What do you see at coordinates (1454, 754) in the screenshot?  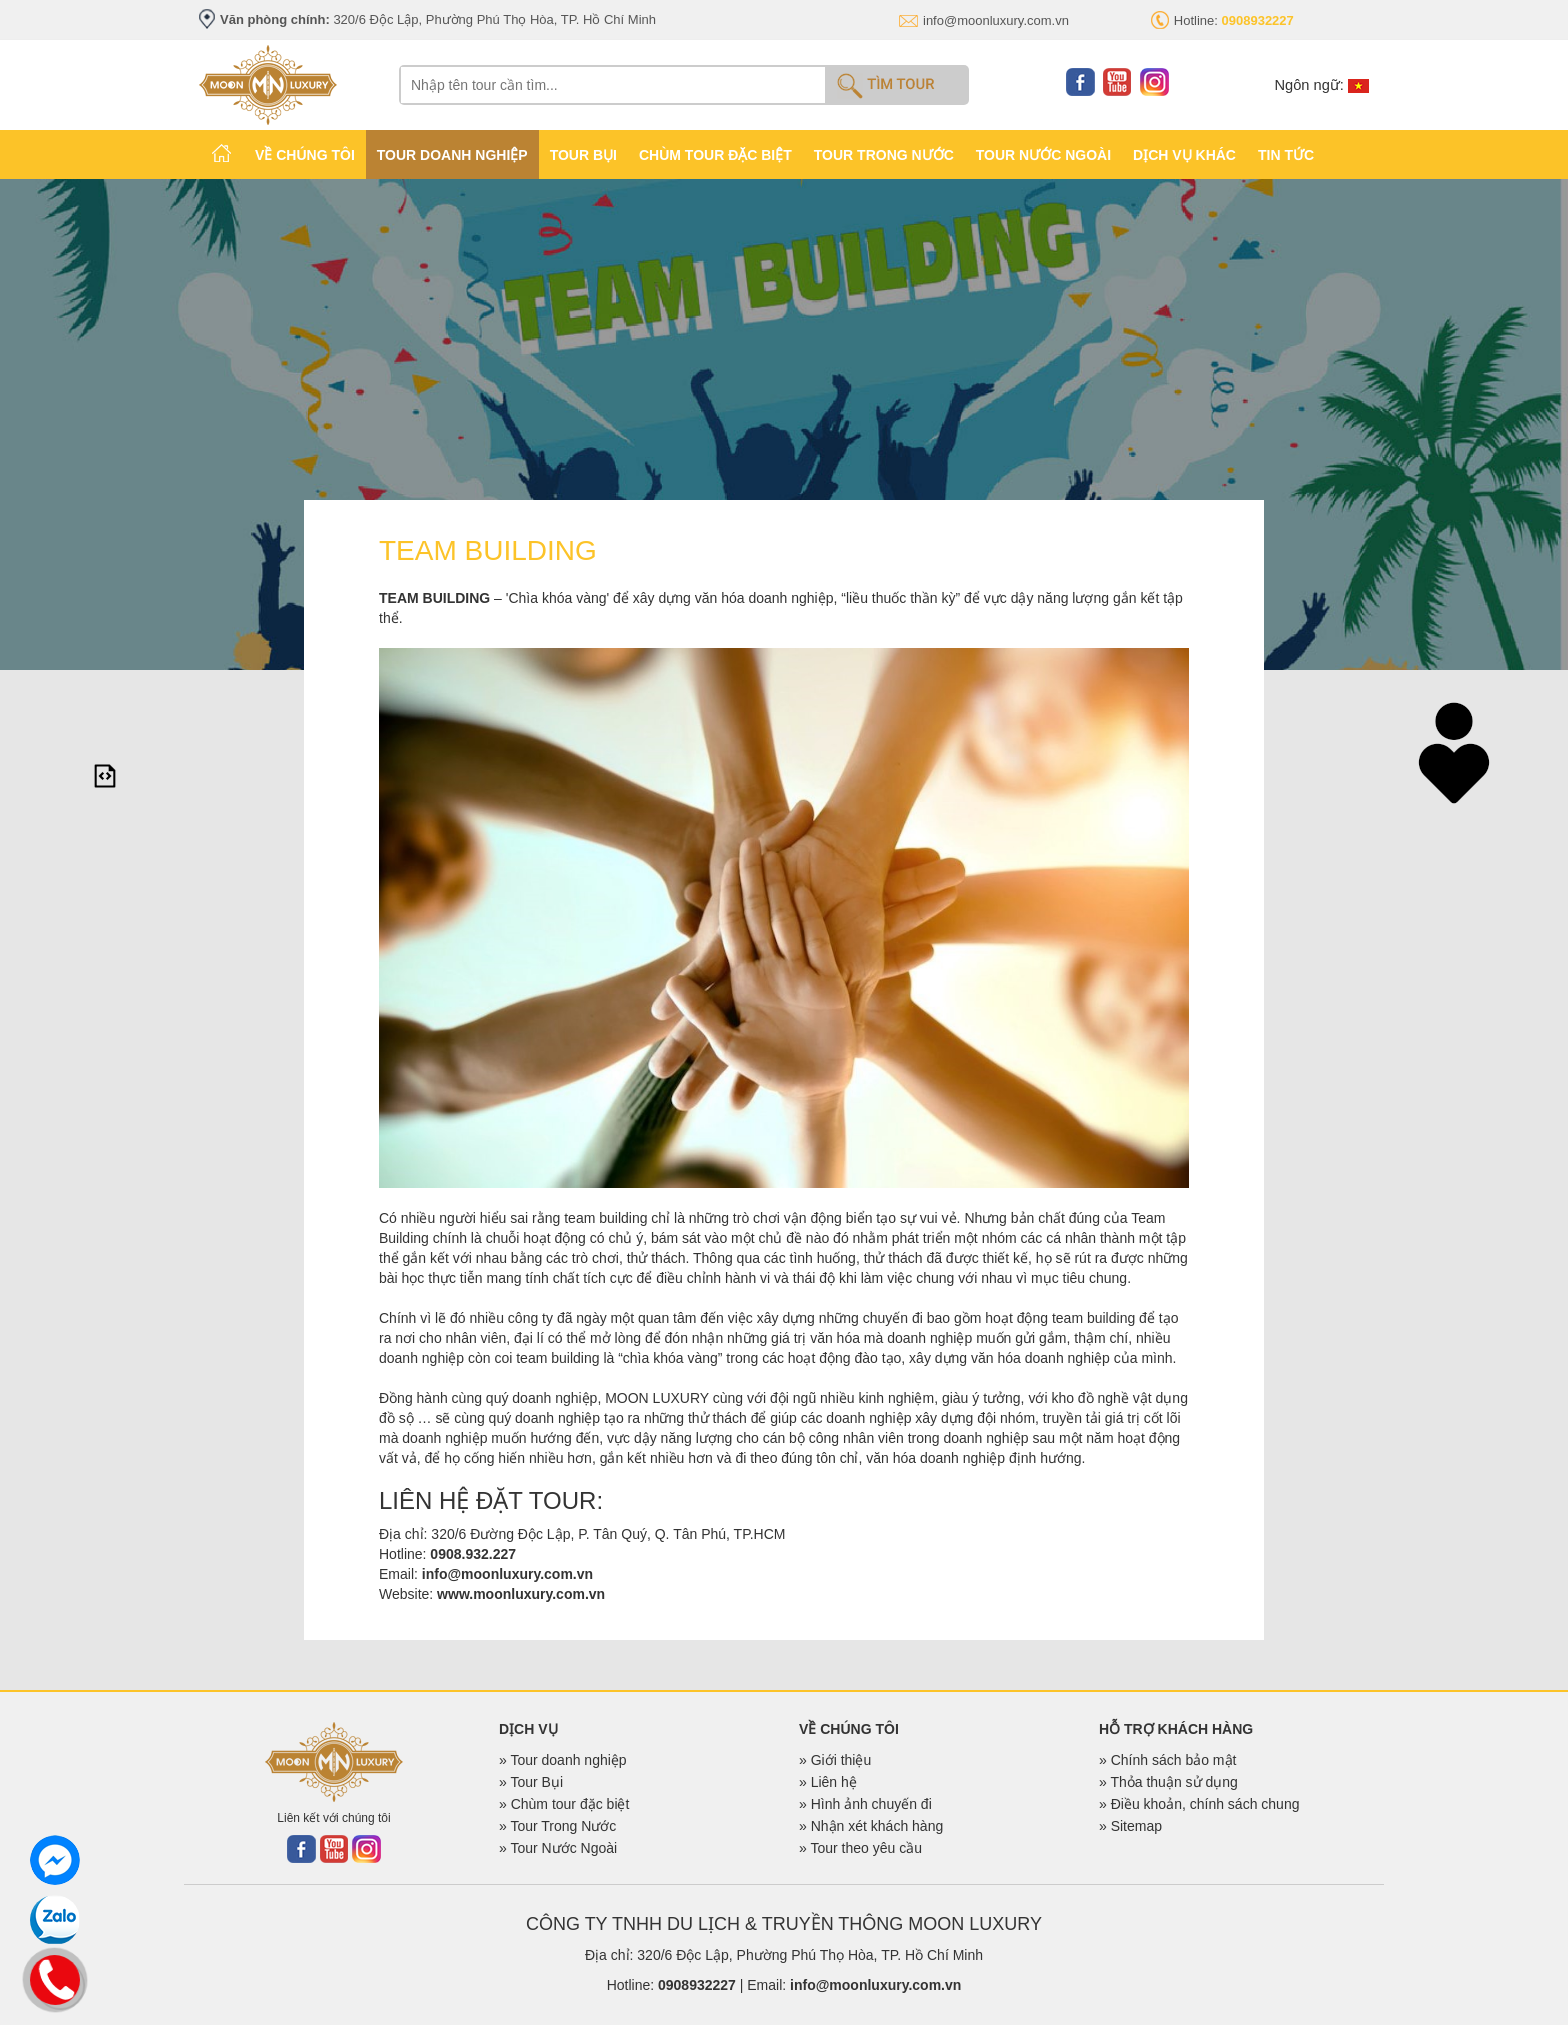 I see `empathize with or show compassion for a user` at bounding box center [1454, 754].